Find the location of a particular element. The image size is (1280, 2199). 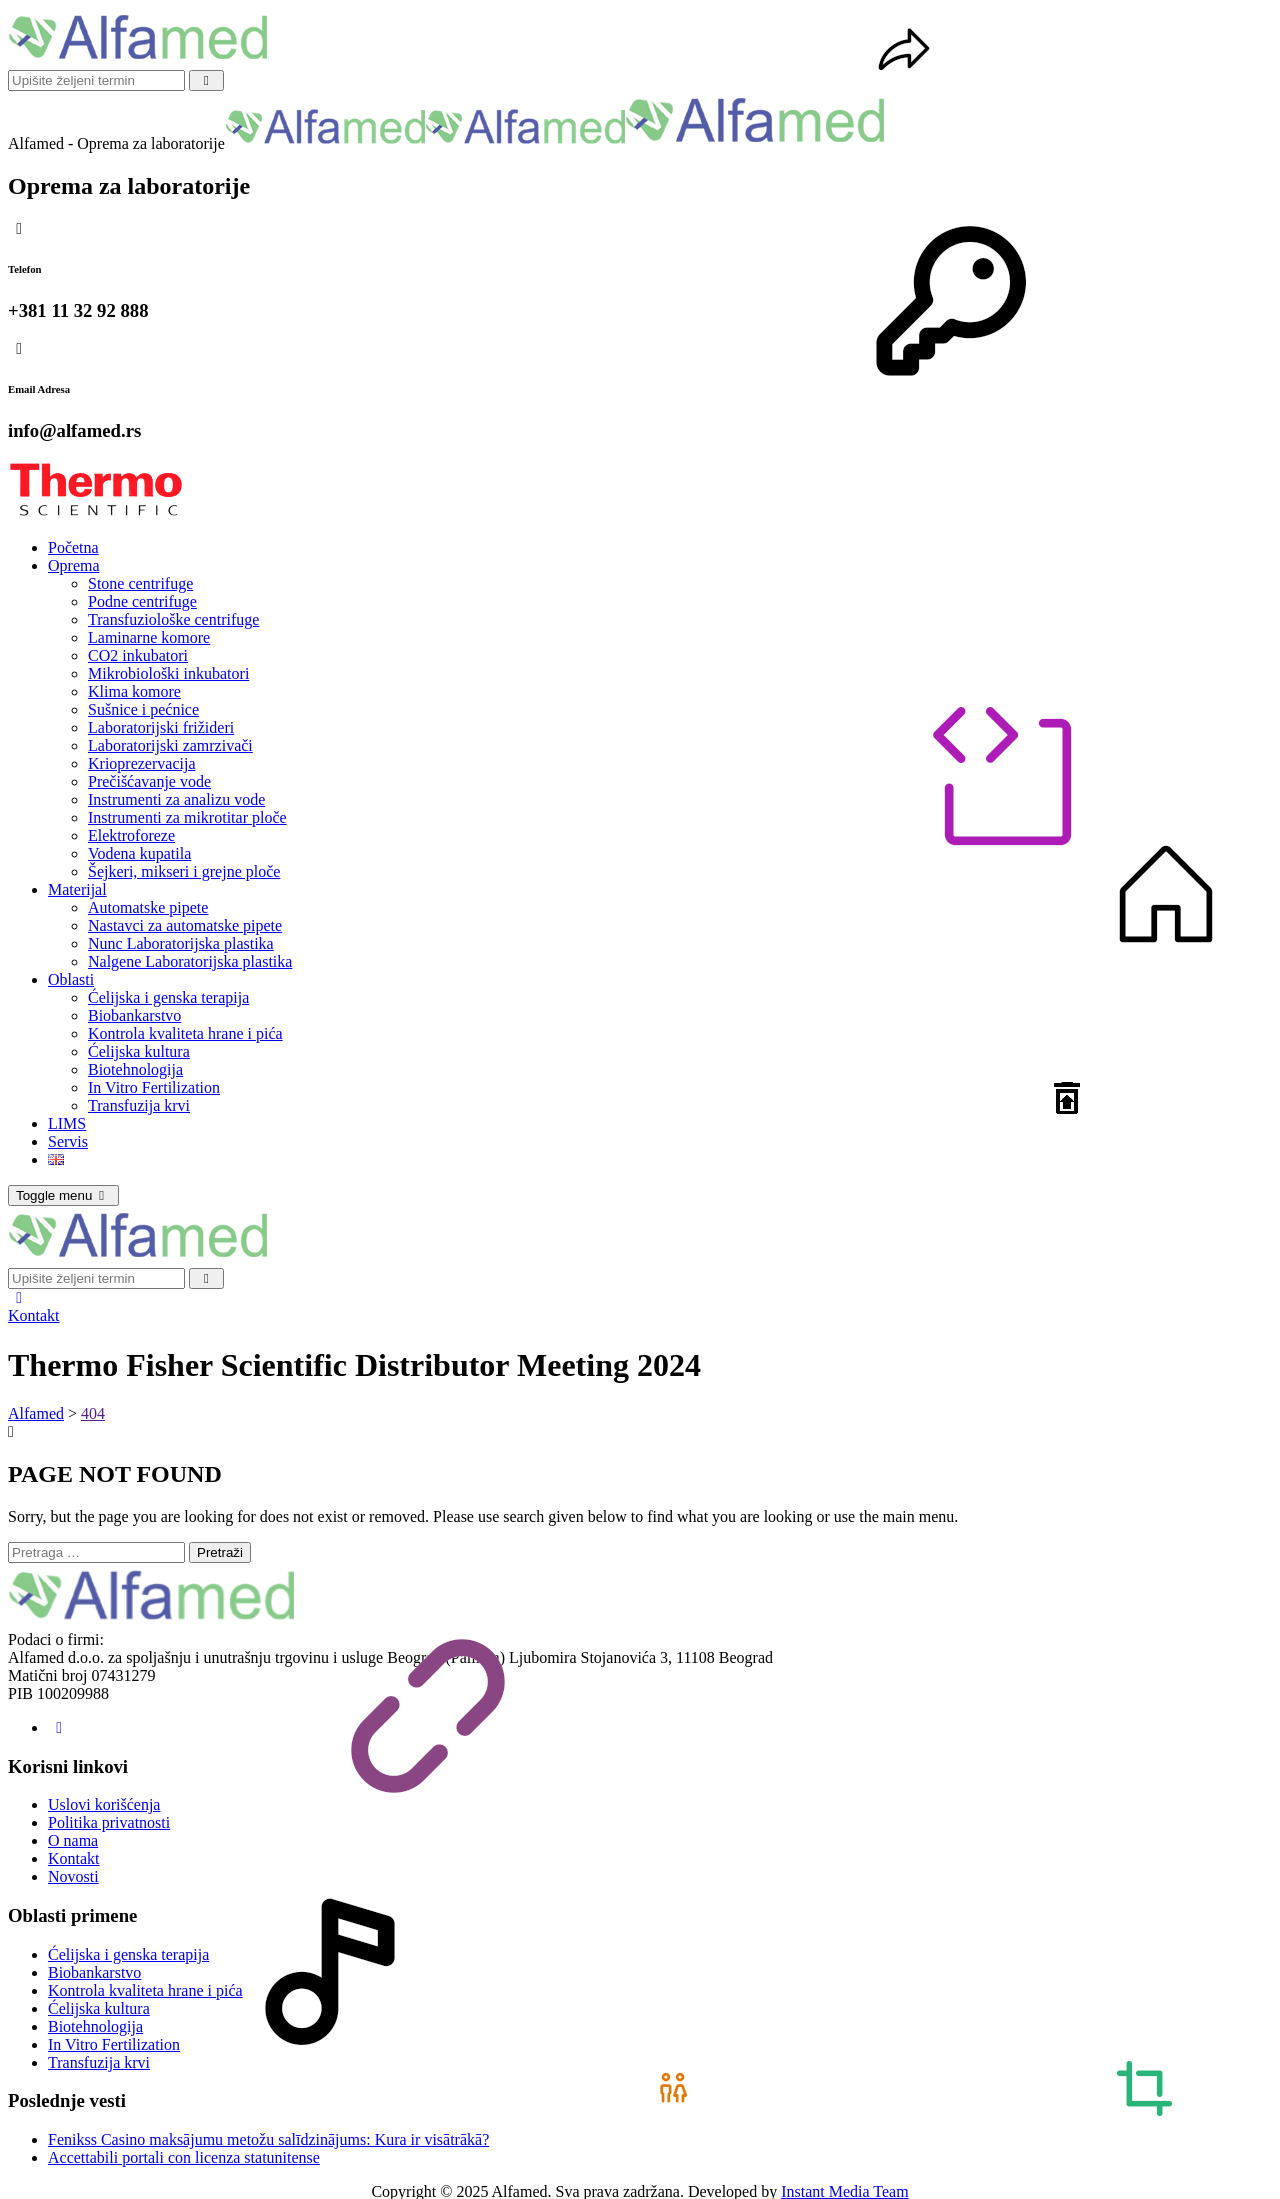

view your friends list is located at coordinates (673, 2087).